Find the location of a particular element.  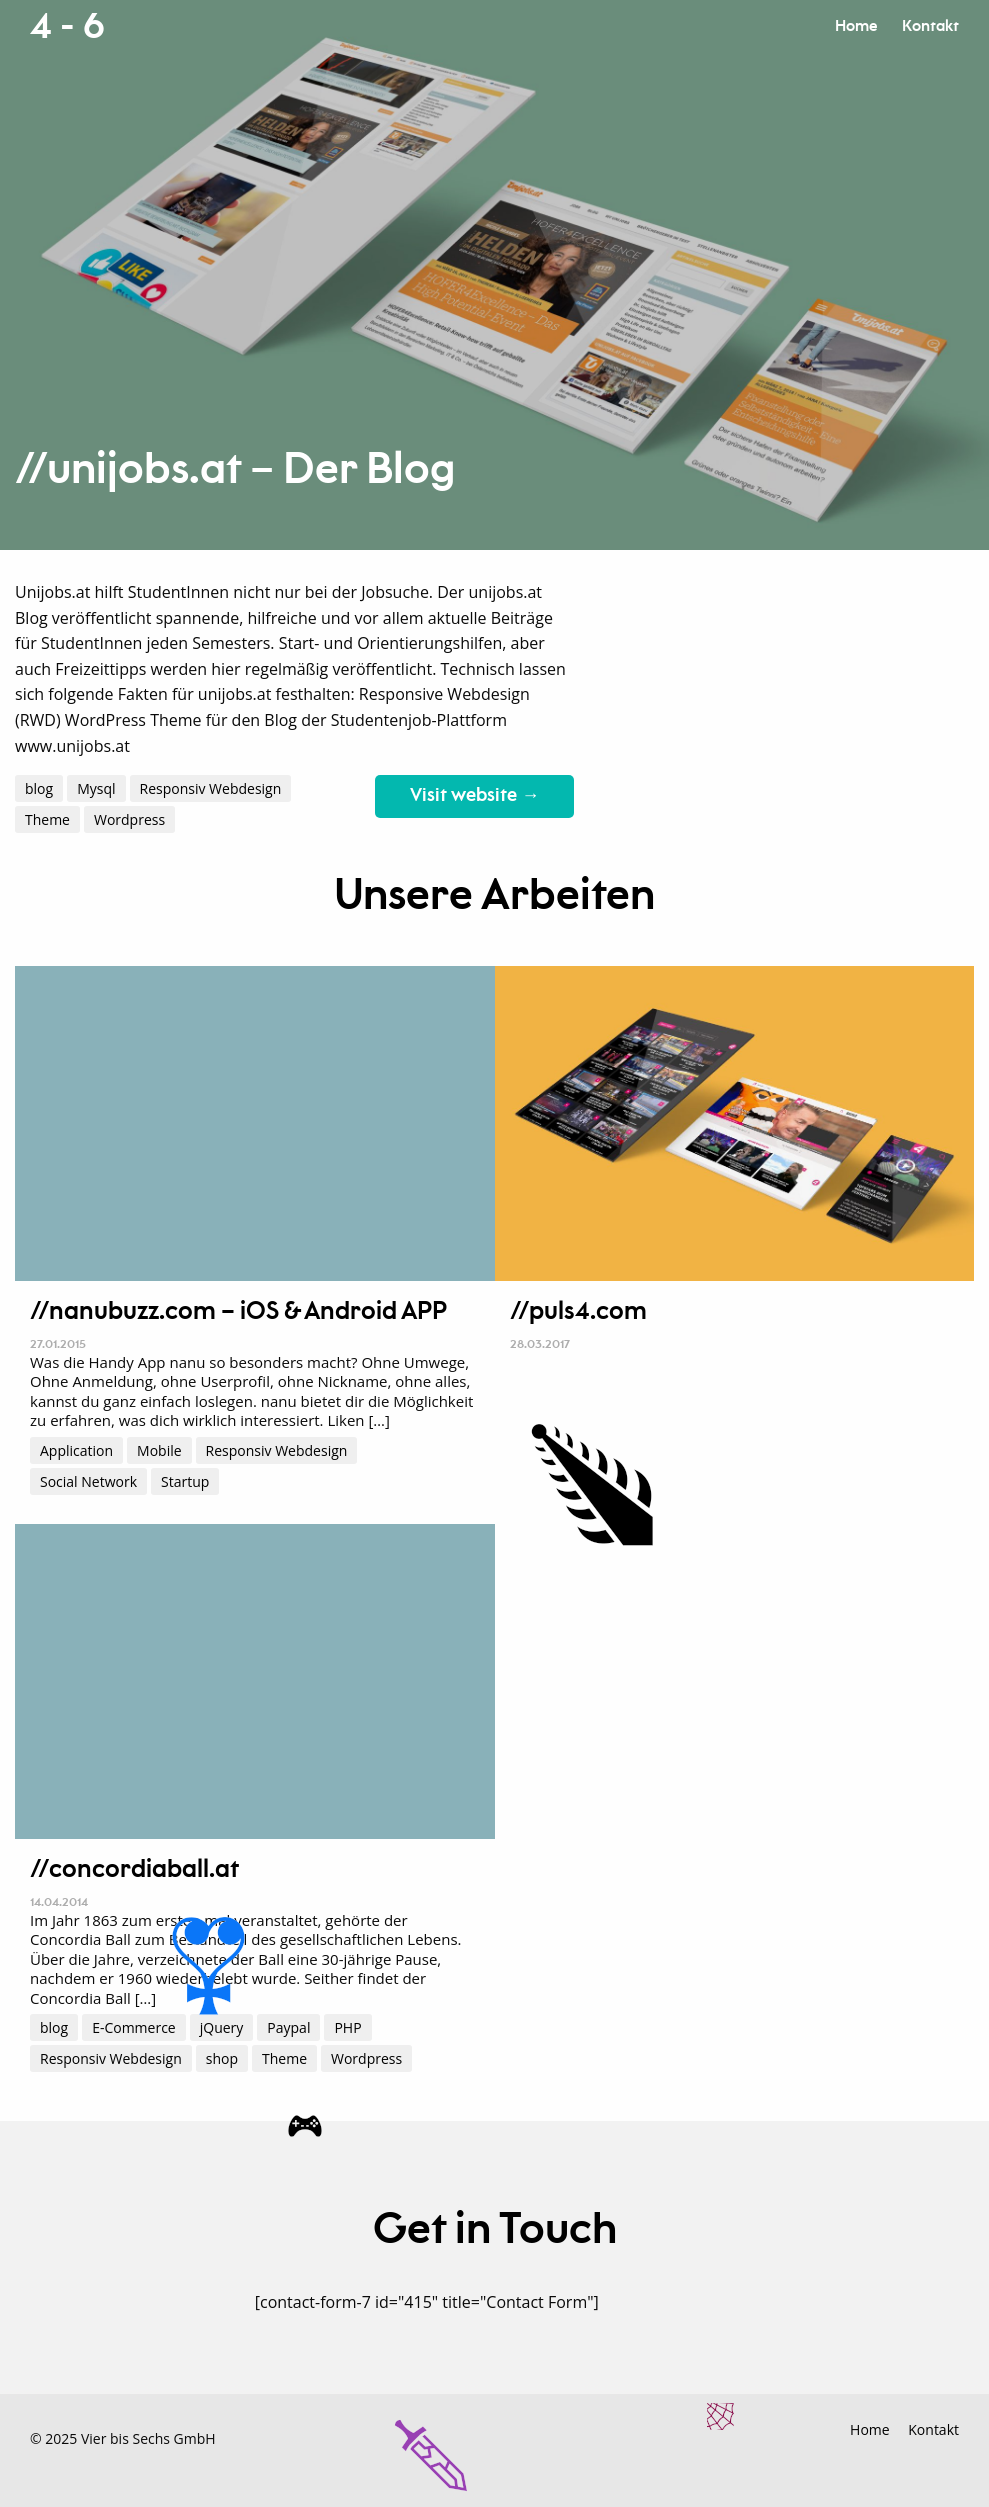

indicates an abandoned or inactive section is located at coordinates (720, 2416).